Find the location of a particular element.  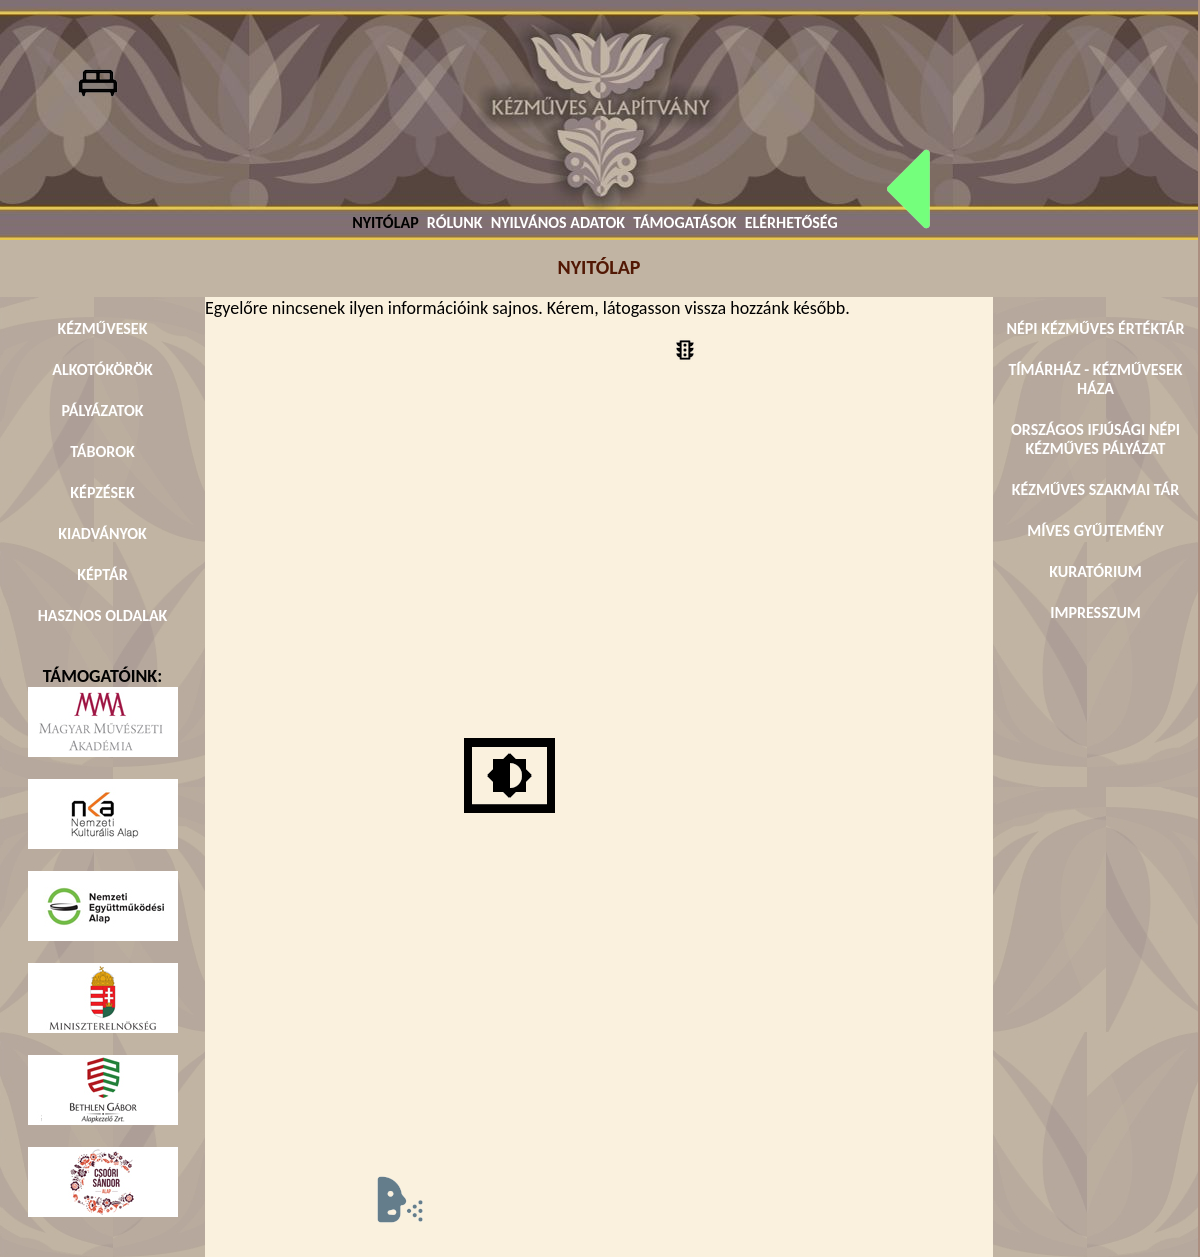

report respiratory symptoms is located at coordinates (400, 1199).